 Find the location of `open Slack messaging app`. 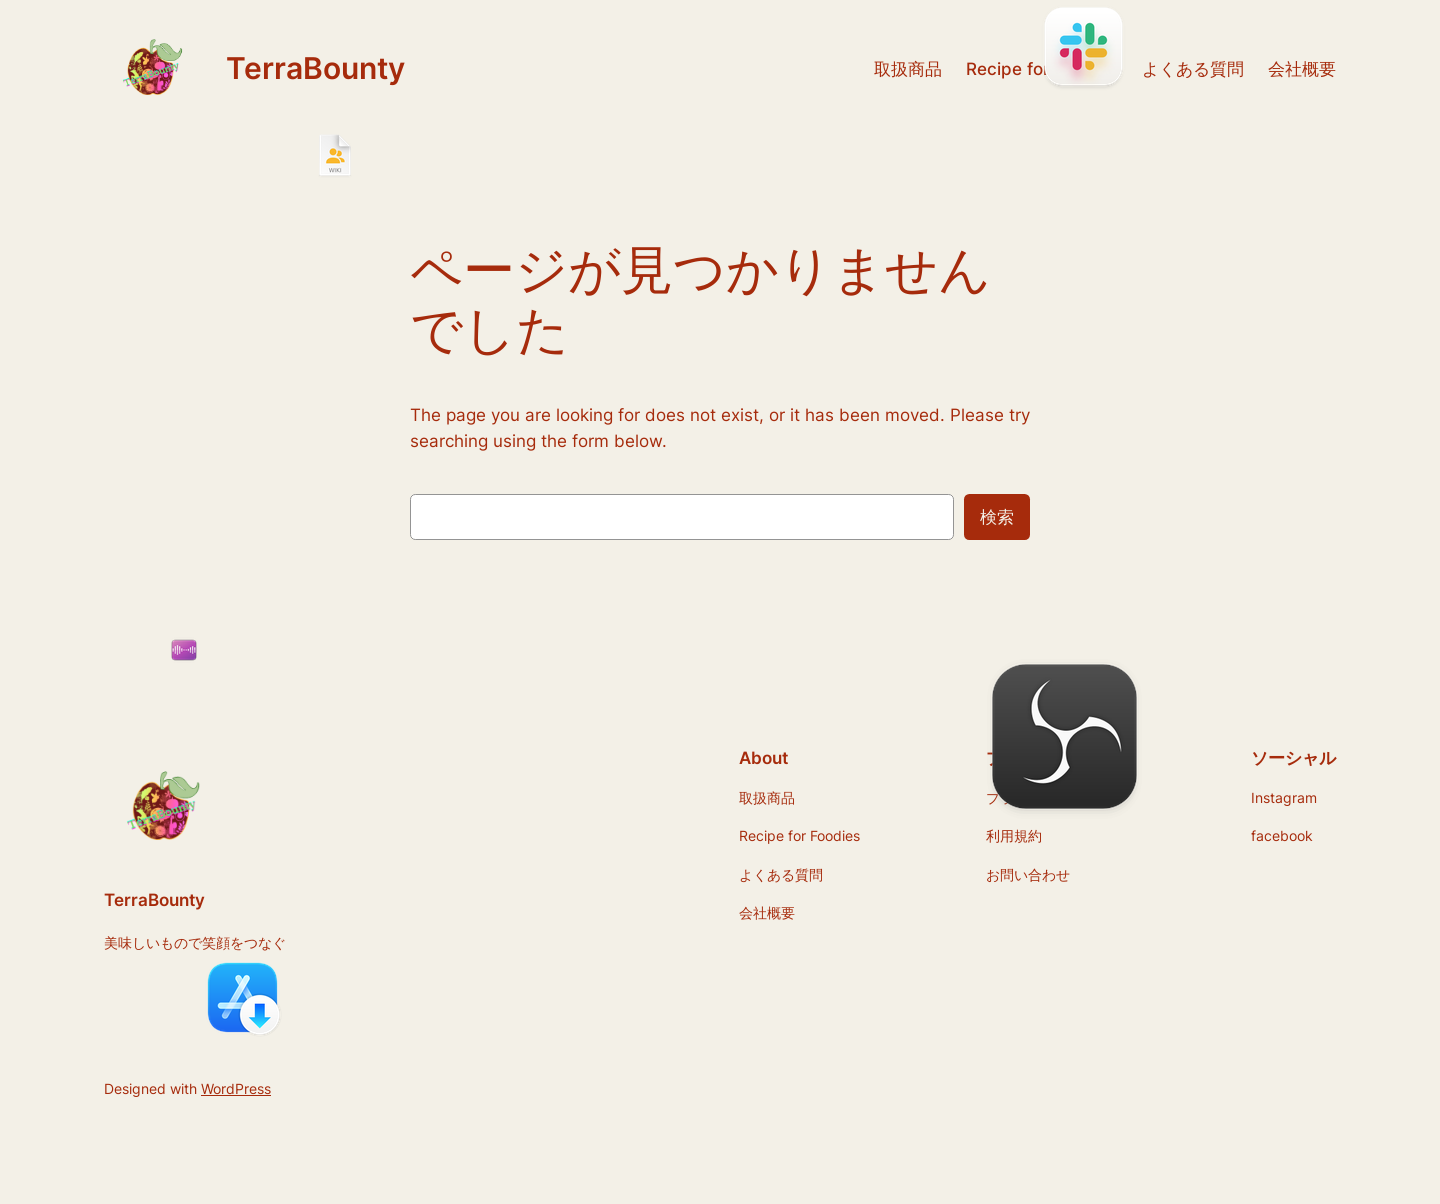

open Slack messaging app is located at coordinates (1083, 46).